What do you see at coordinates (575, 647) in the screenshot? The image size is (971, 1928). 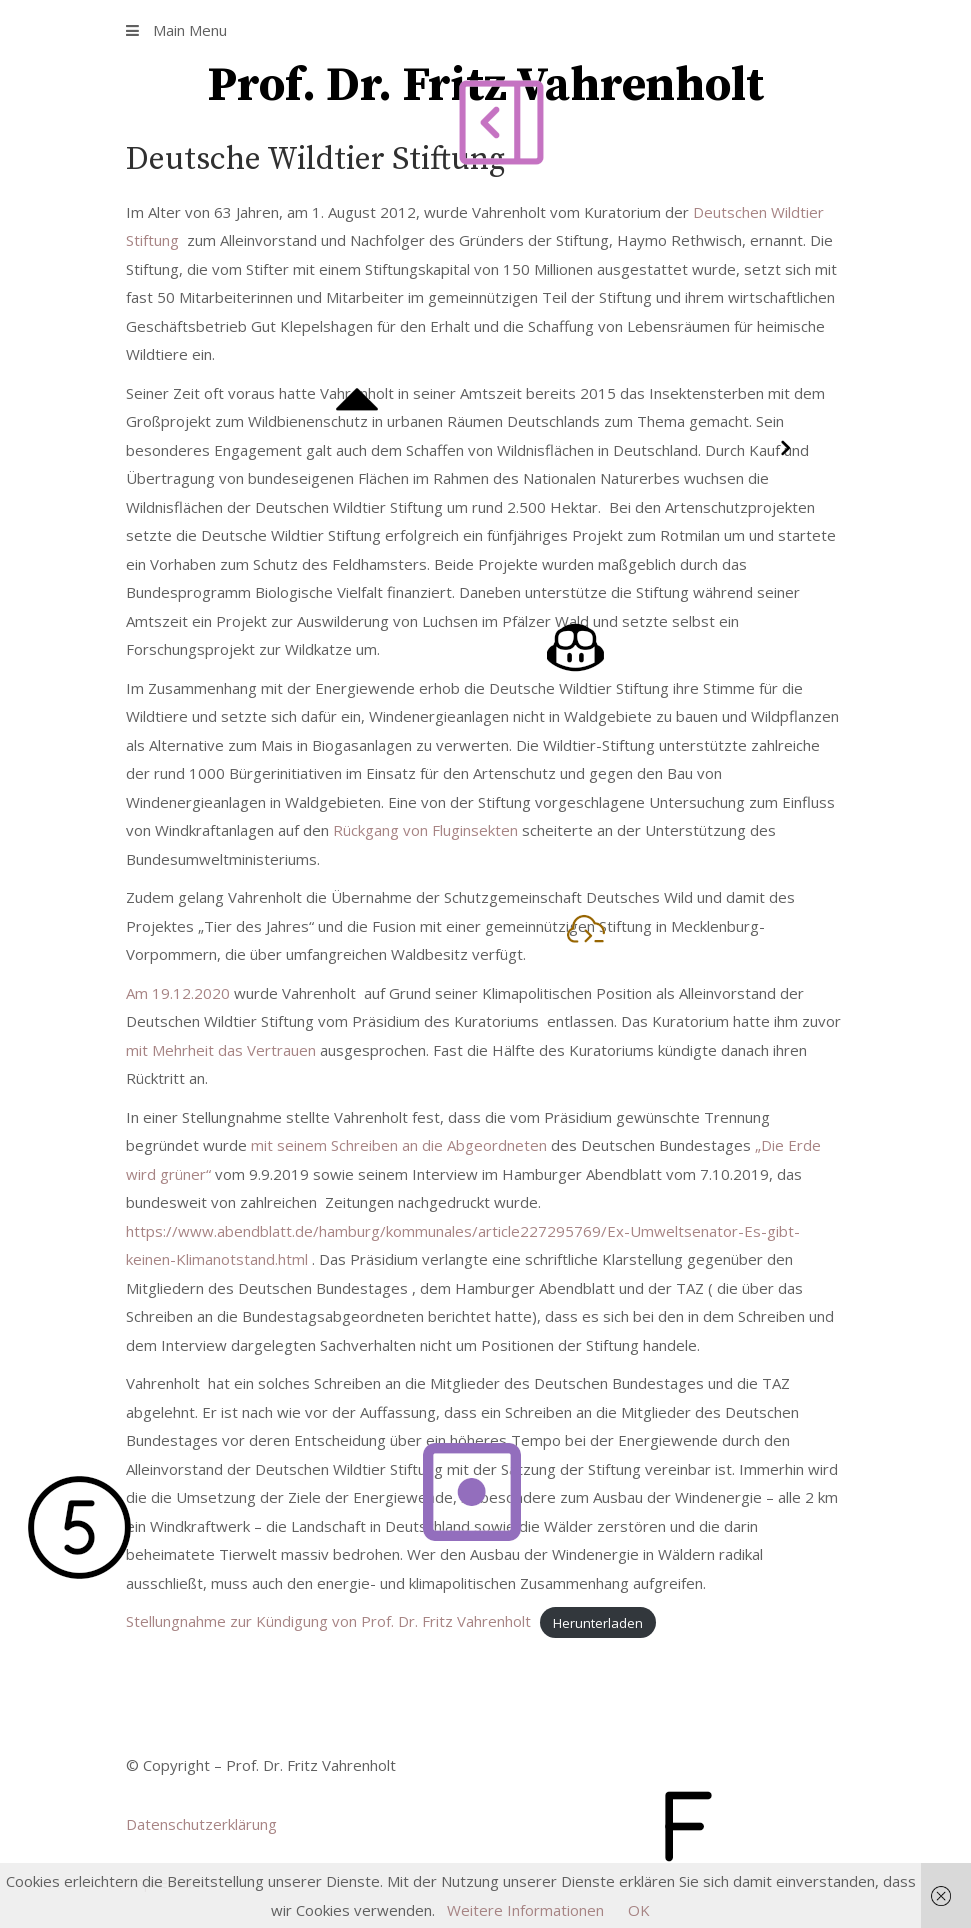 I see `access GitHub Copilot AI assistant` at bounding box center [575, 647].